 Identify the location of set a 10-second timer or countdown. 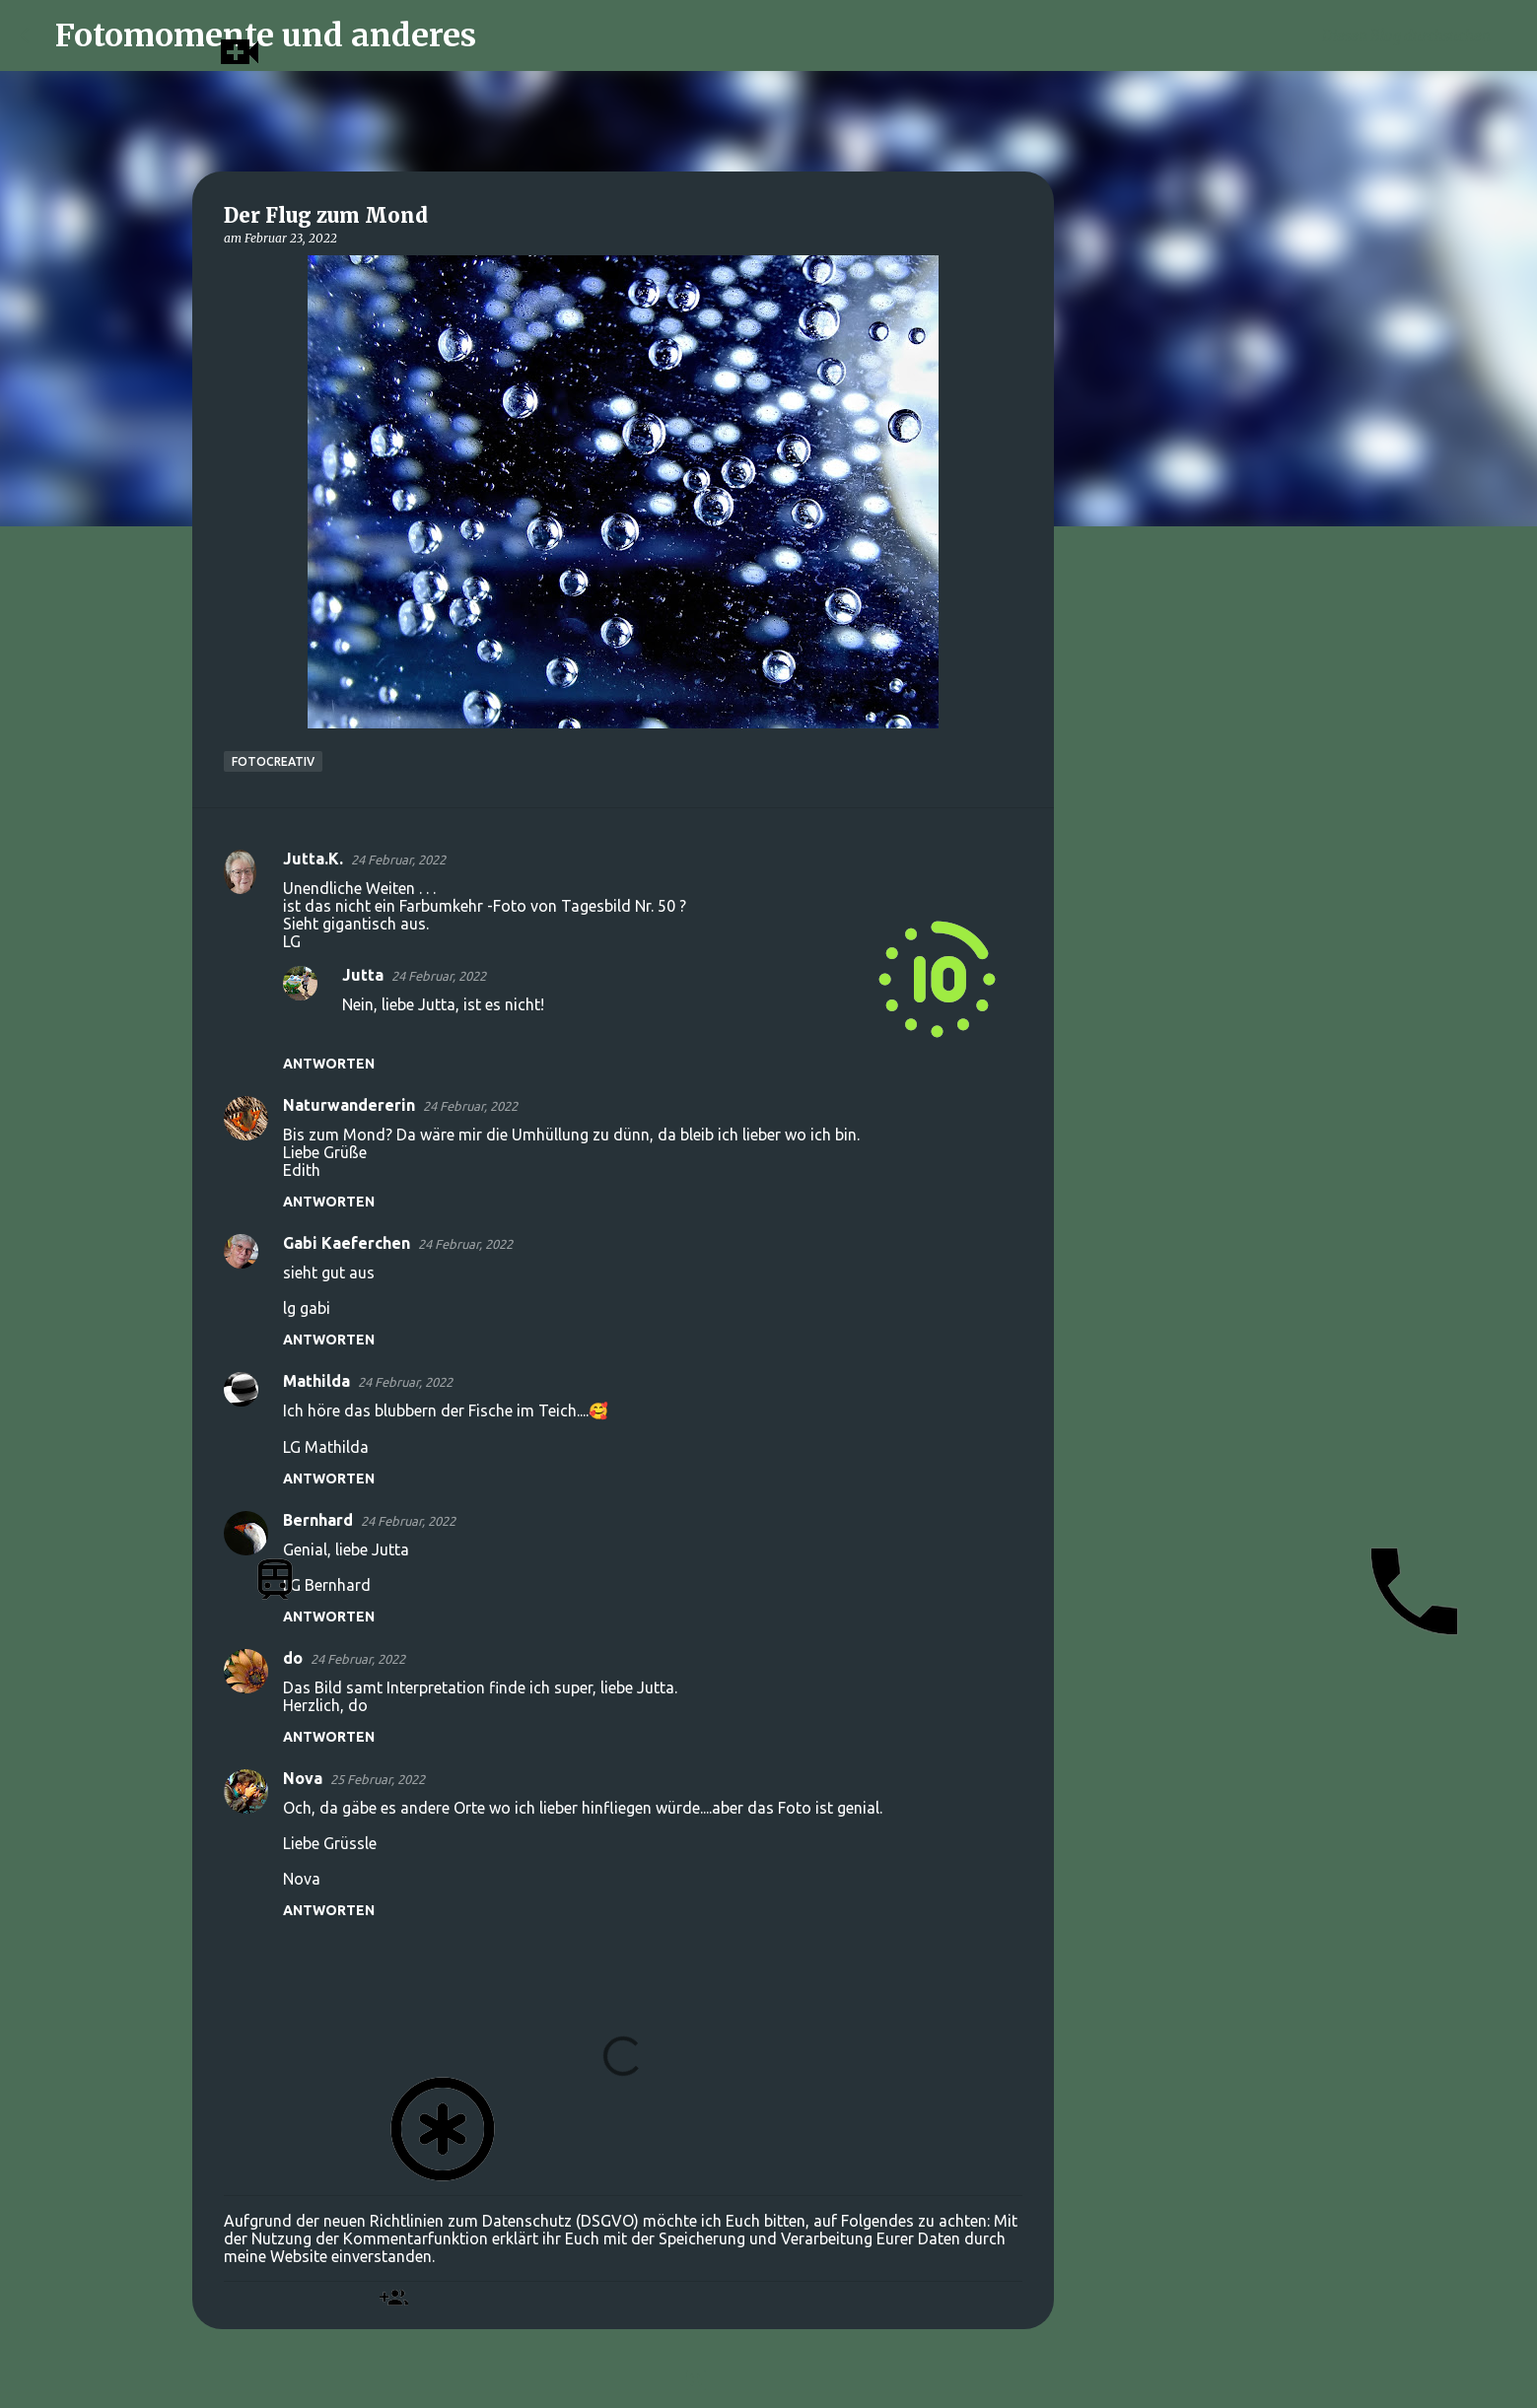
(937, 979).